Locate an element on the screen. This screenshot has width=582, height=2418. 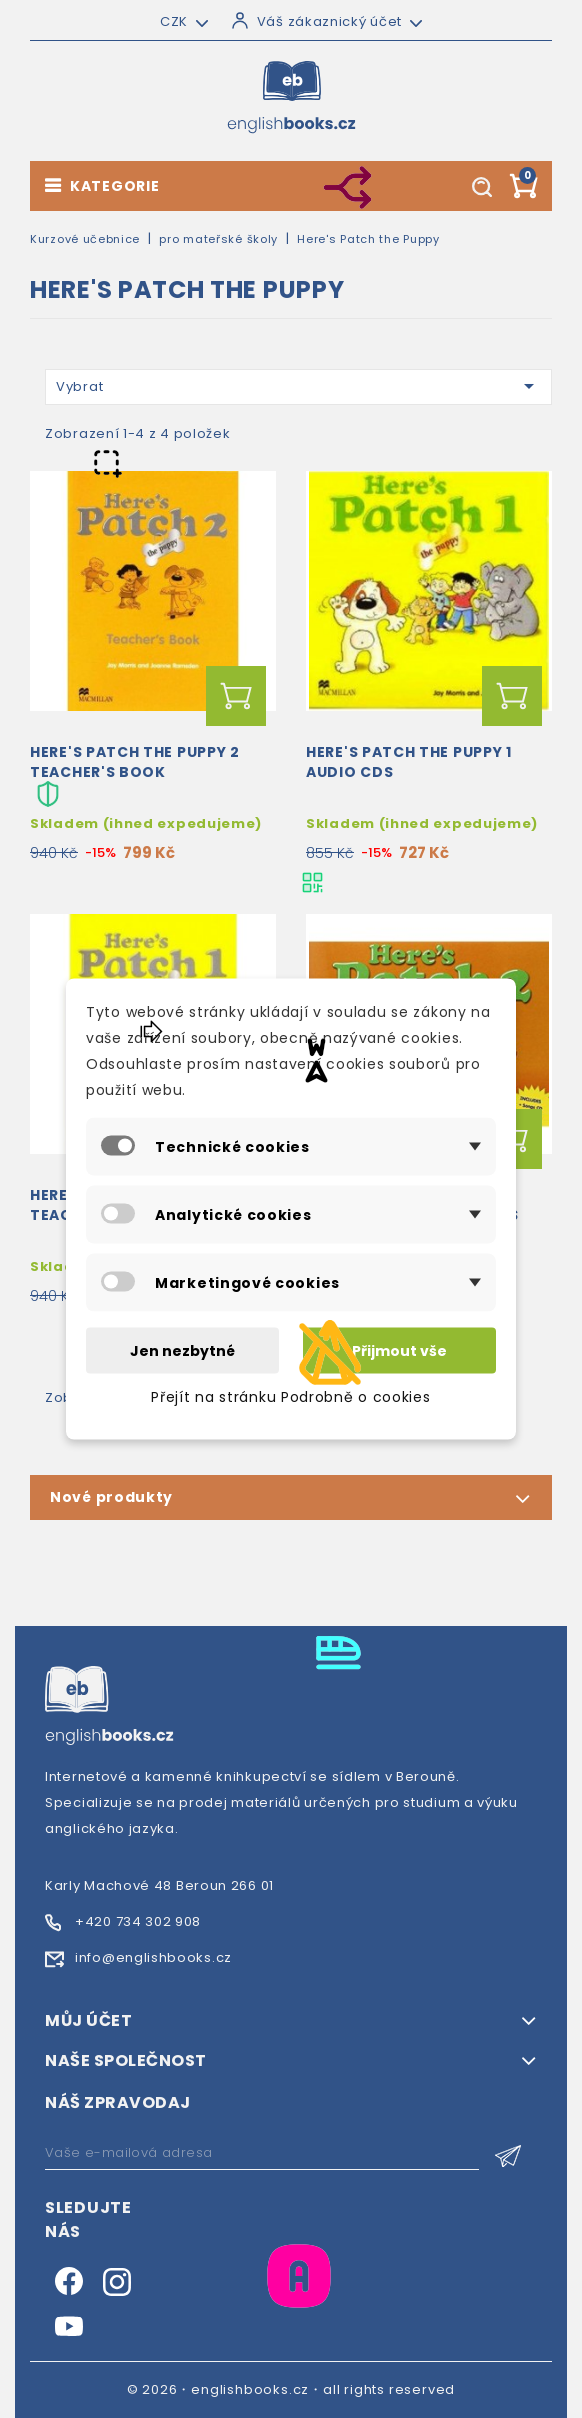
navigate west is located at coordinates (316, 1060).